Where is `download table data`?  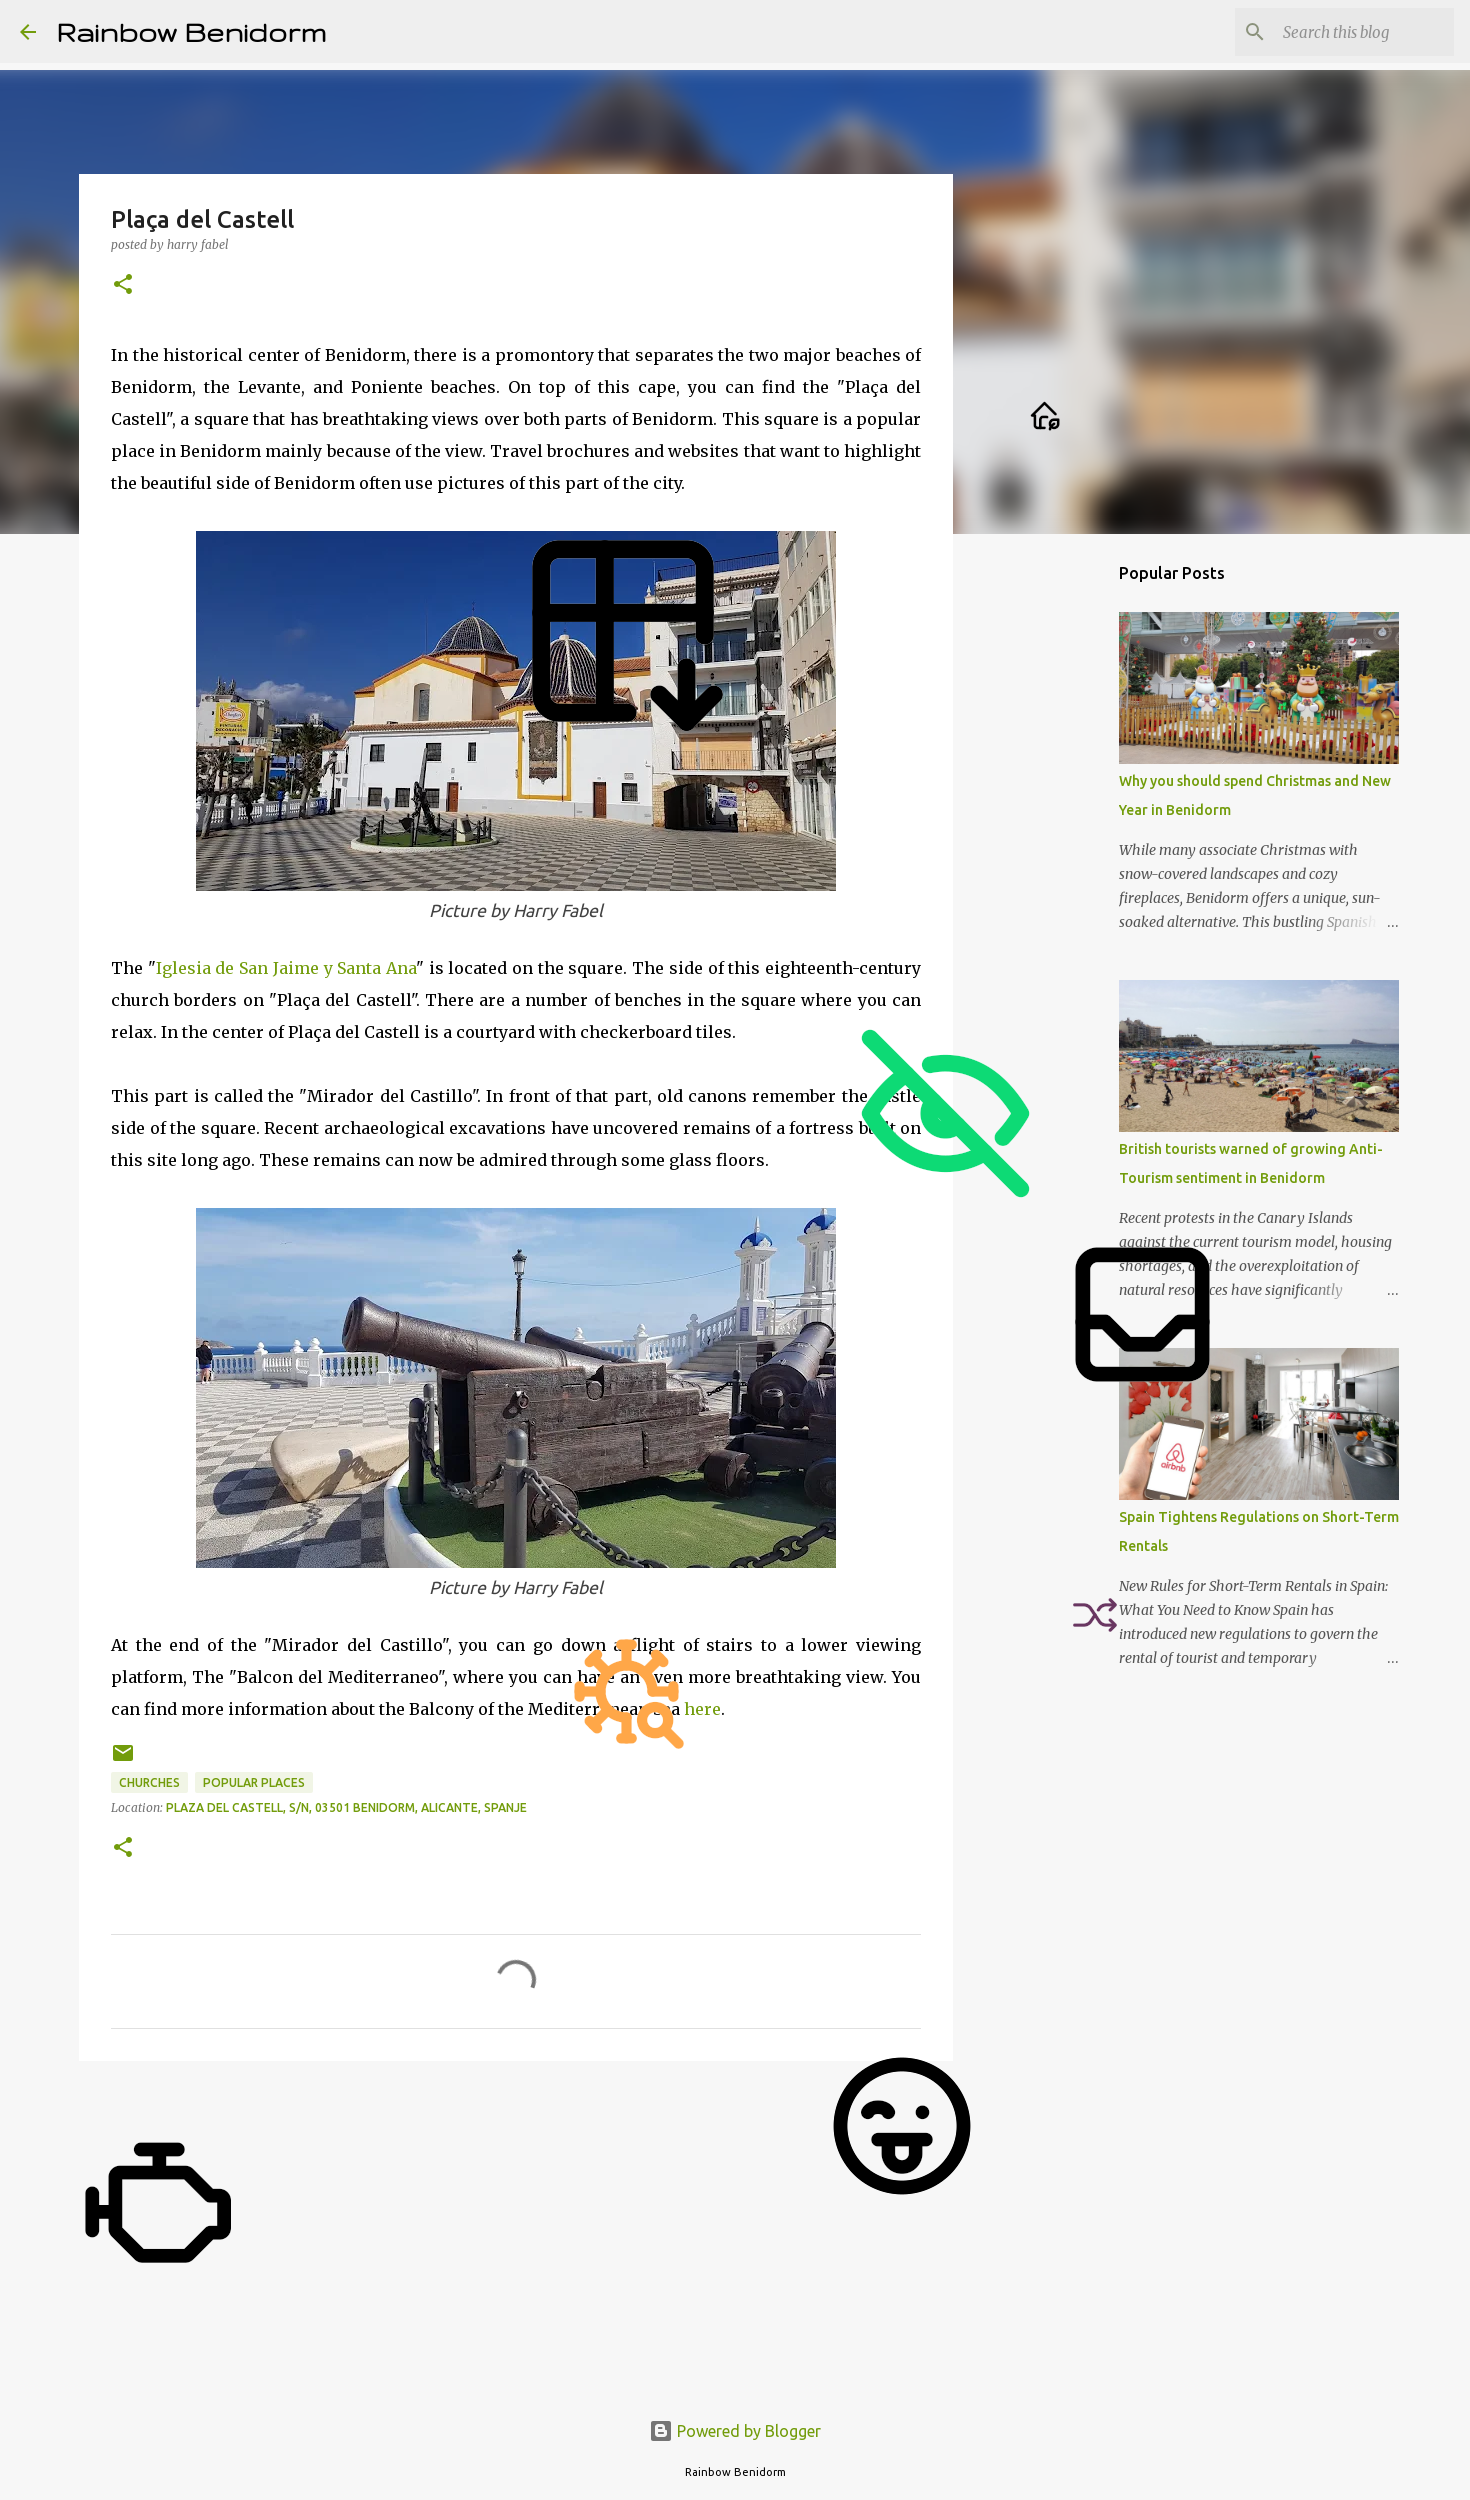 download table data is located at coordinates (623, 631).